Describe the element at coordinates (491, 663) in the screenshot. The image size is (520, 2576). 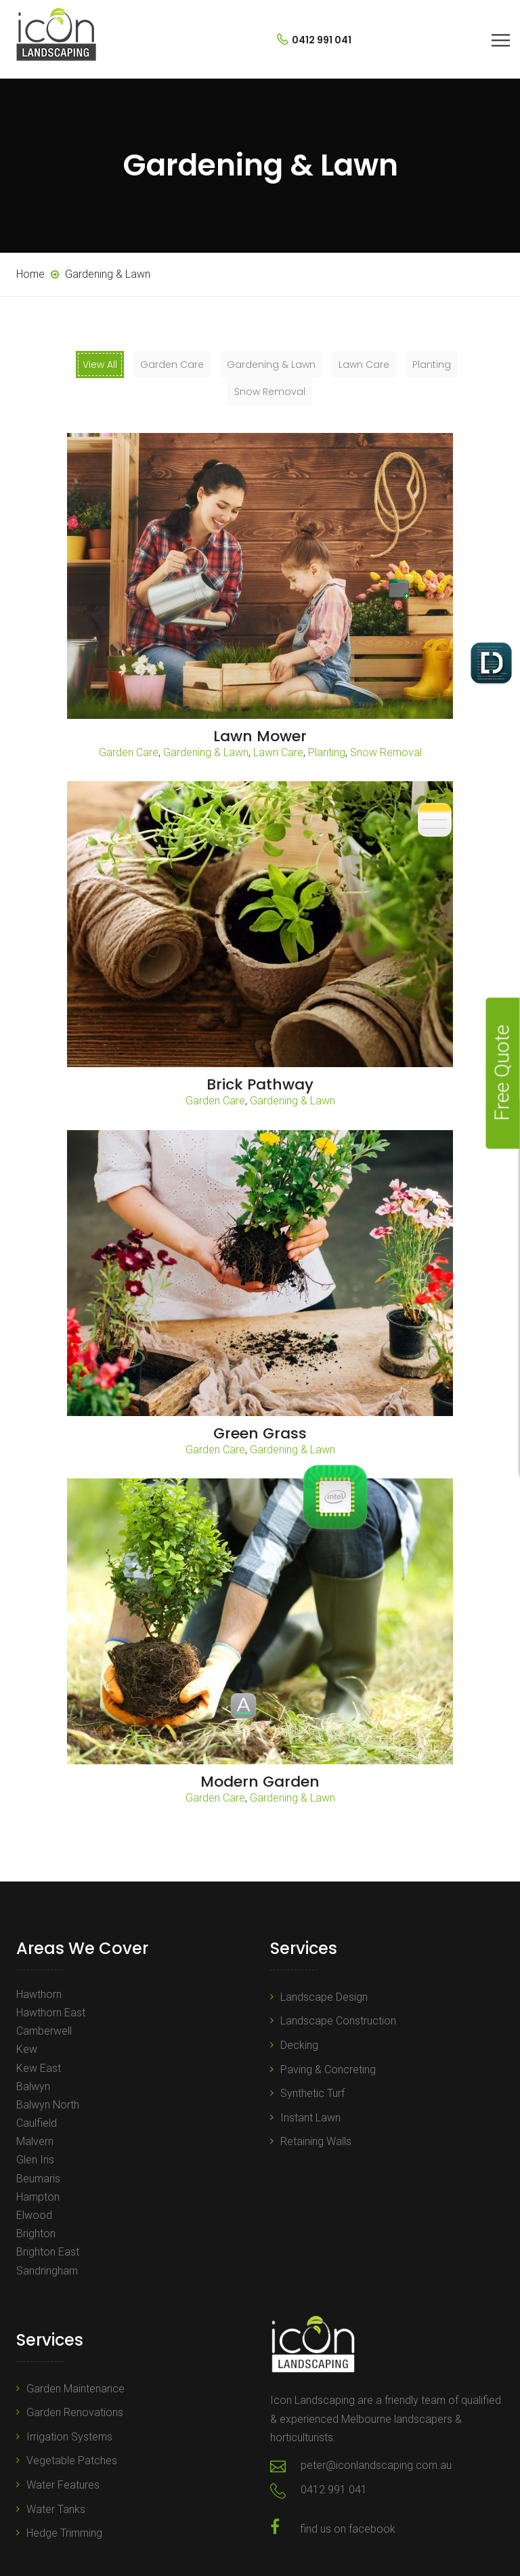
I see `open quickDocs documentation app` at that location.